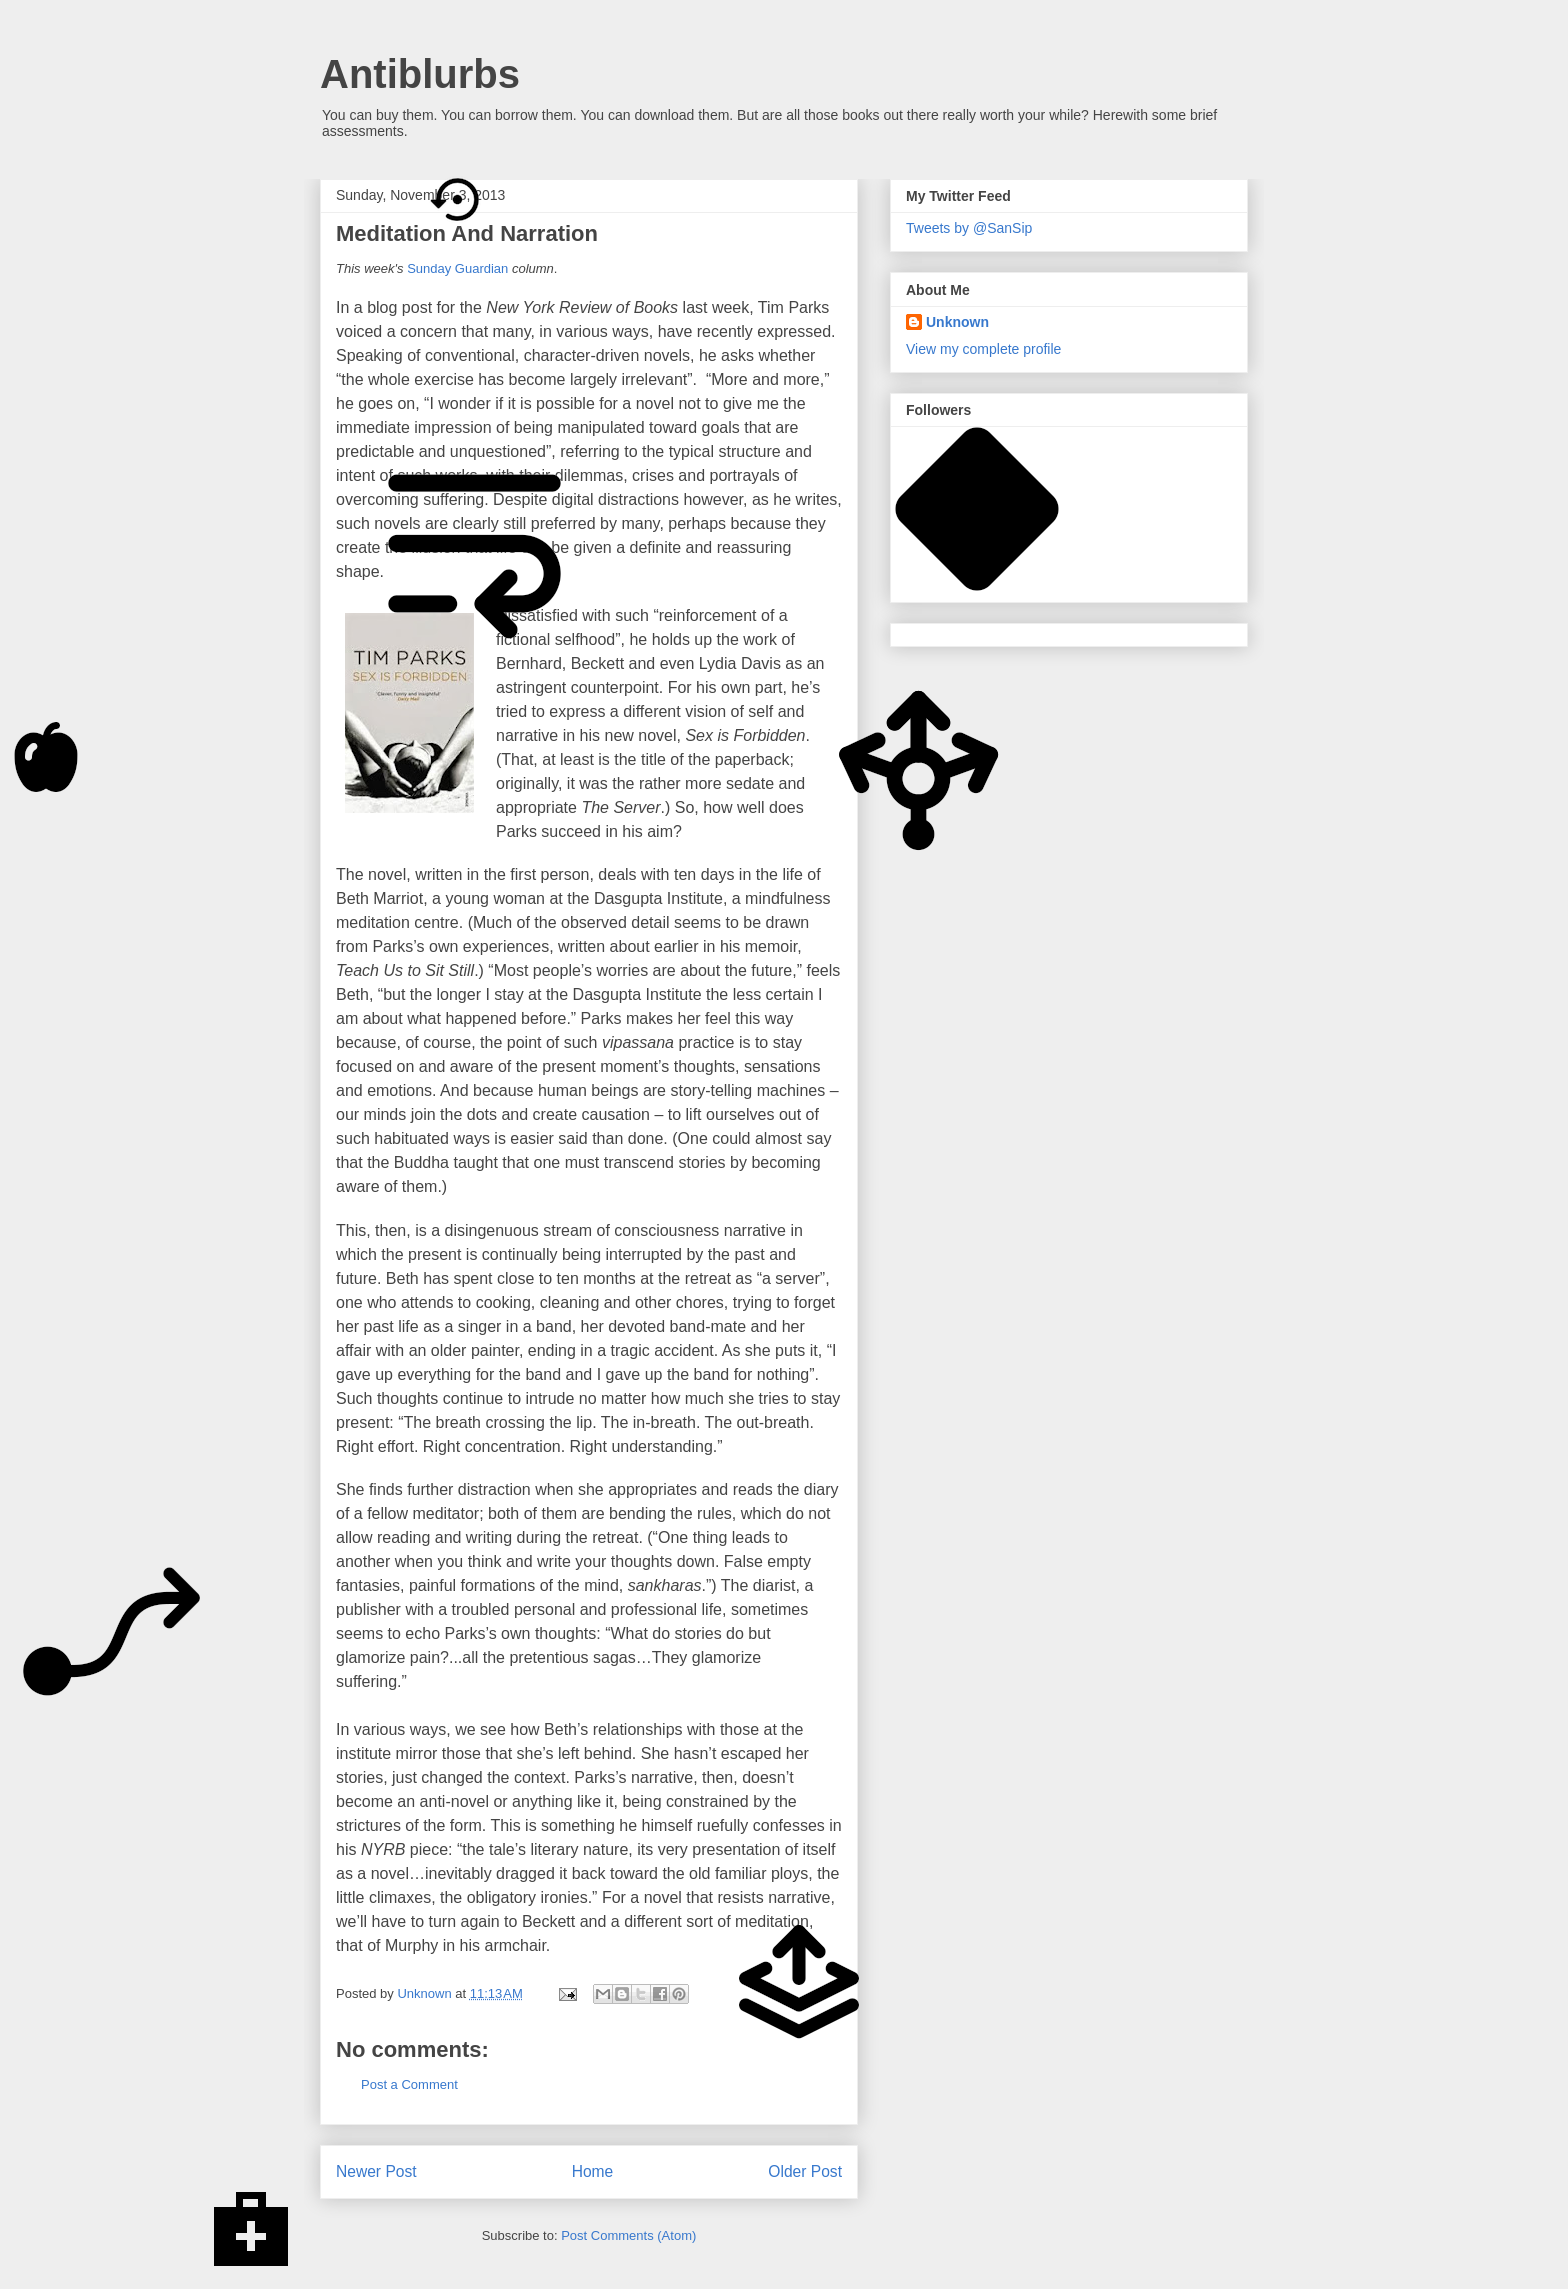  Describe the element at coordinates (251, 2229) in the screenshot. I see `access medical services or healthcare options` at that location.